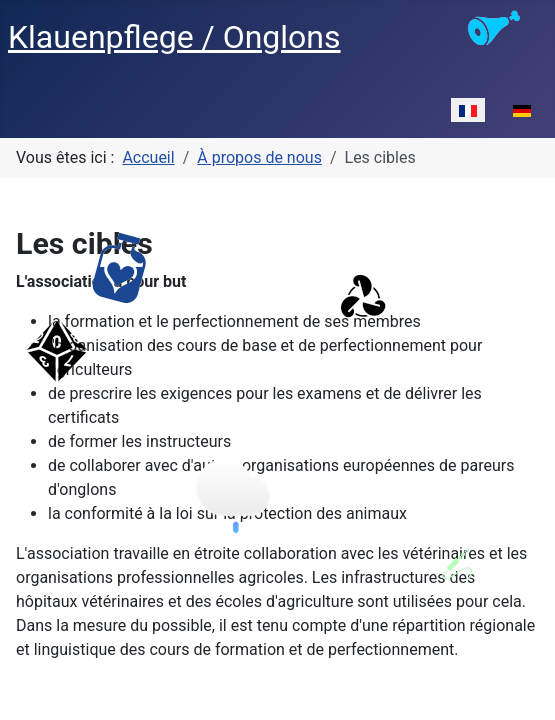  I want to click on food item in a game inventory, so click(494, 28).